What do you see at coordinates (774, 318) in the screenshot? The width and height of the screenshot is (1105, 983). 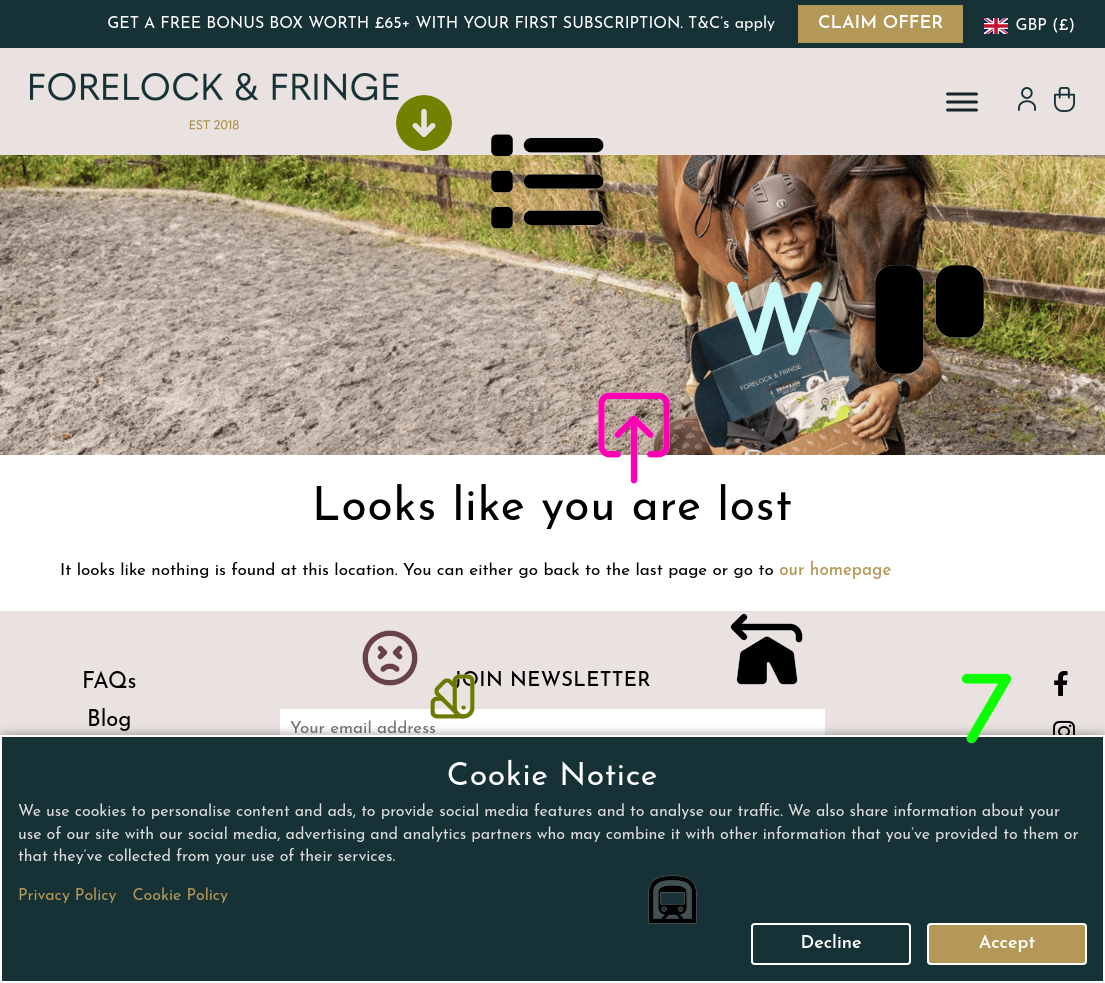 I see `represents the letter "w" in text or keyboard input` at bounding box center [774, 318].